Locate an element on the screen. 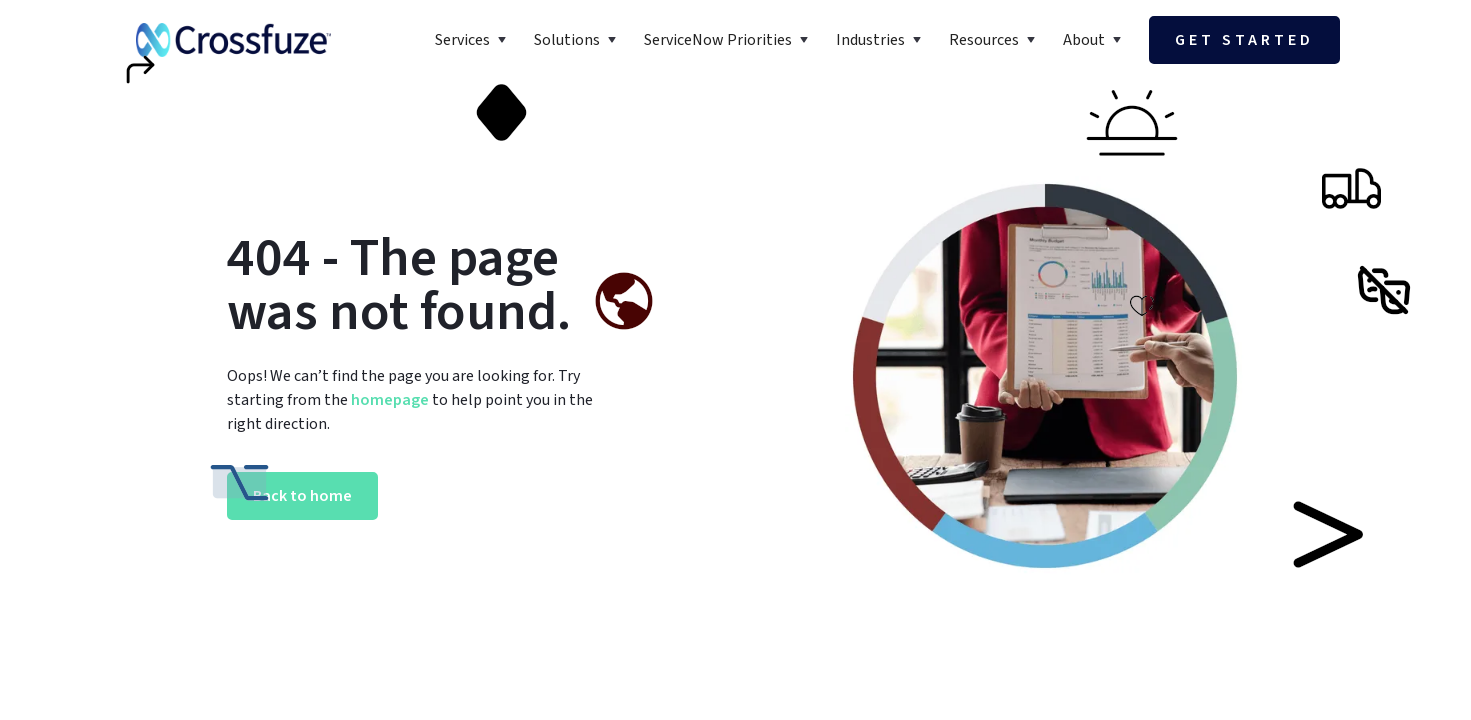 The image size is (1471, 720). switch to western hemisphere region is located at coordinates (624, 301).